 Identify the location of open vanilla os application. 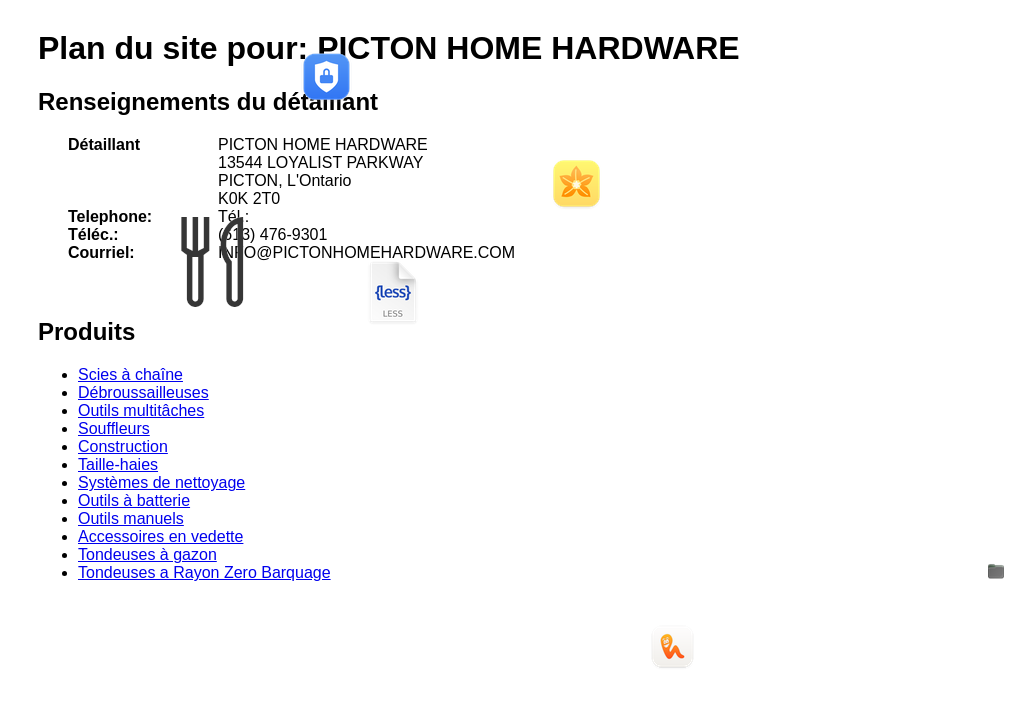
(576, 183).